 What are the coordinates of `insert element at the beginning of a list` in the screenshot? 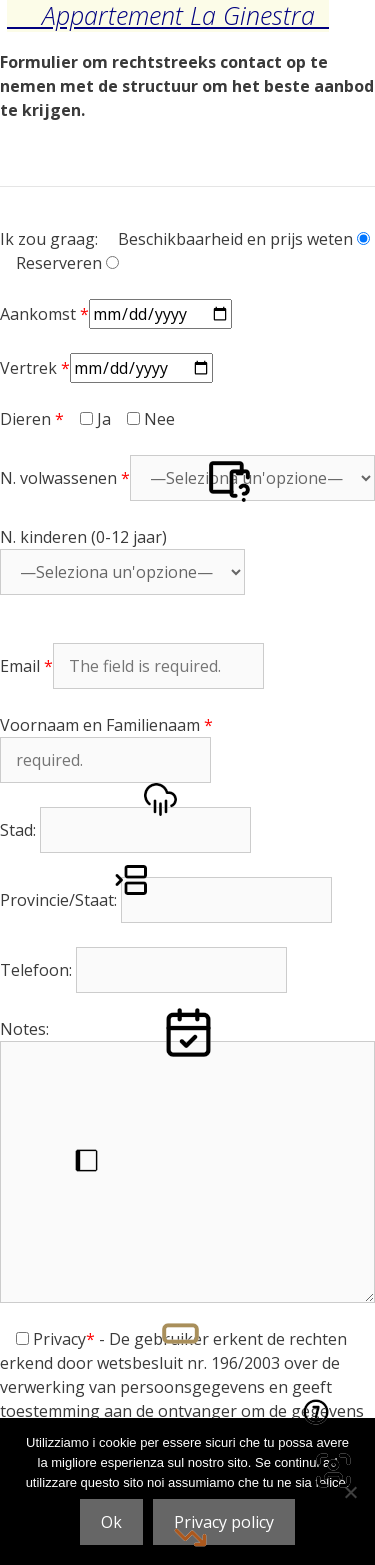 It's located at (132, 880).